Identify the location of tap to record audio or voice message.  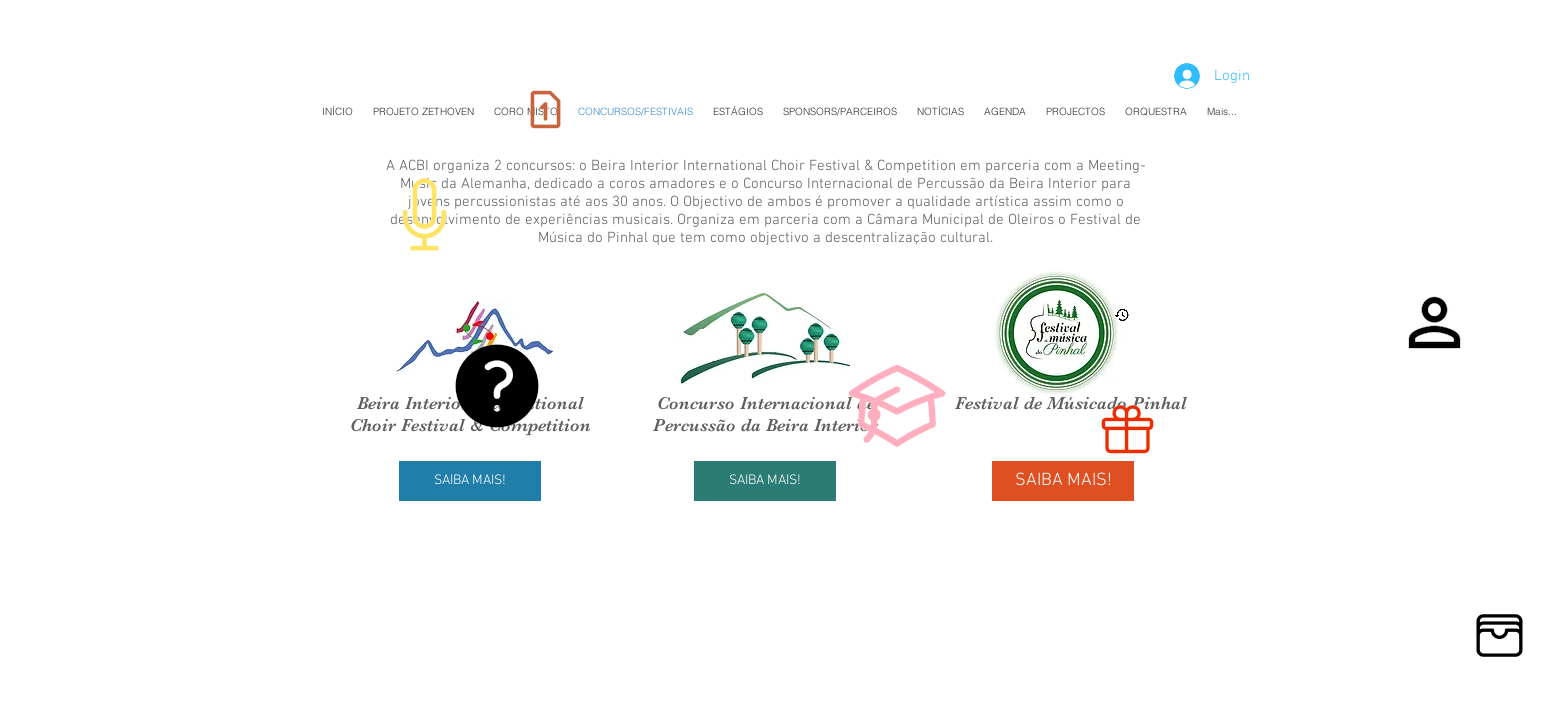
(424, 214).